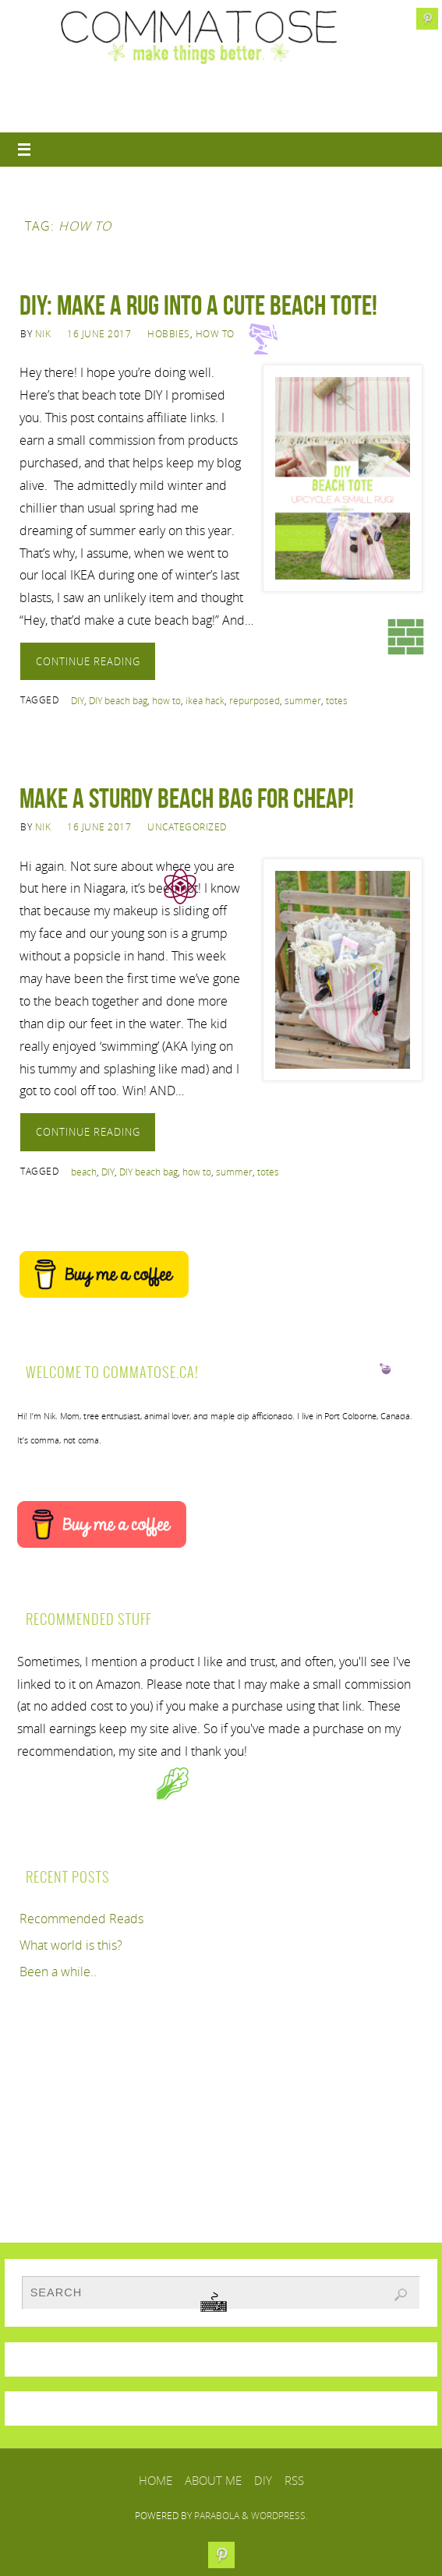 This screenshot has height=2576, width=442. Describe the element at coordinates (180, 886) in the screenshot. I see `access materials science or chemistry resources` at that location.